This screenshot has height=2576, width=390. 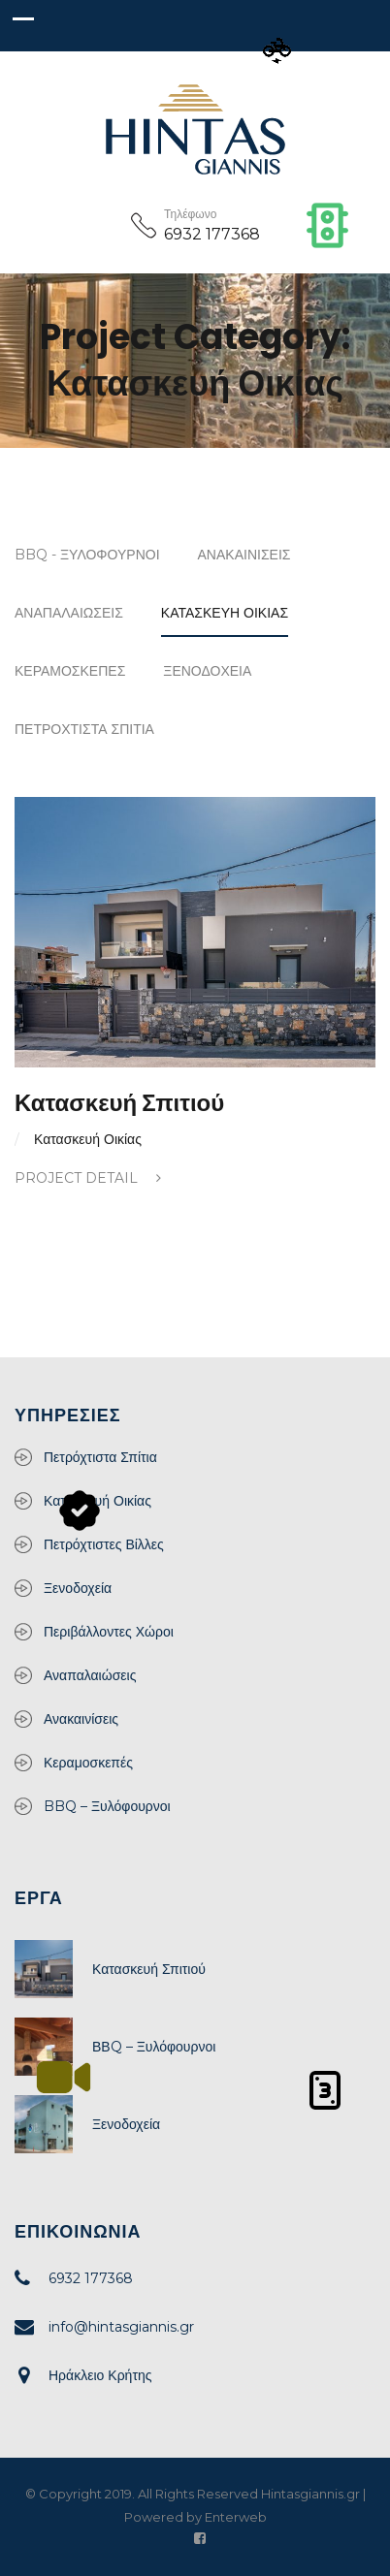 I want to click on start a video call, so click(x=63, y=2077).